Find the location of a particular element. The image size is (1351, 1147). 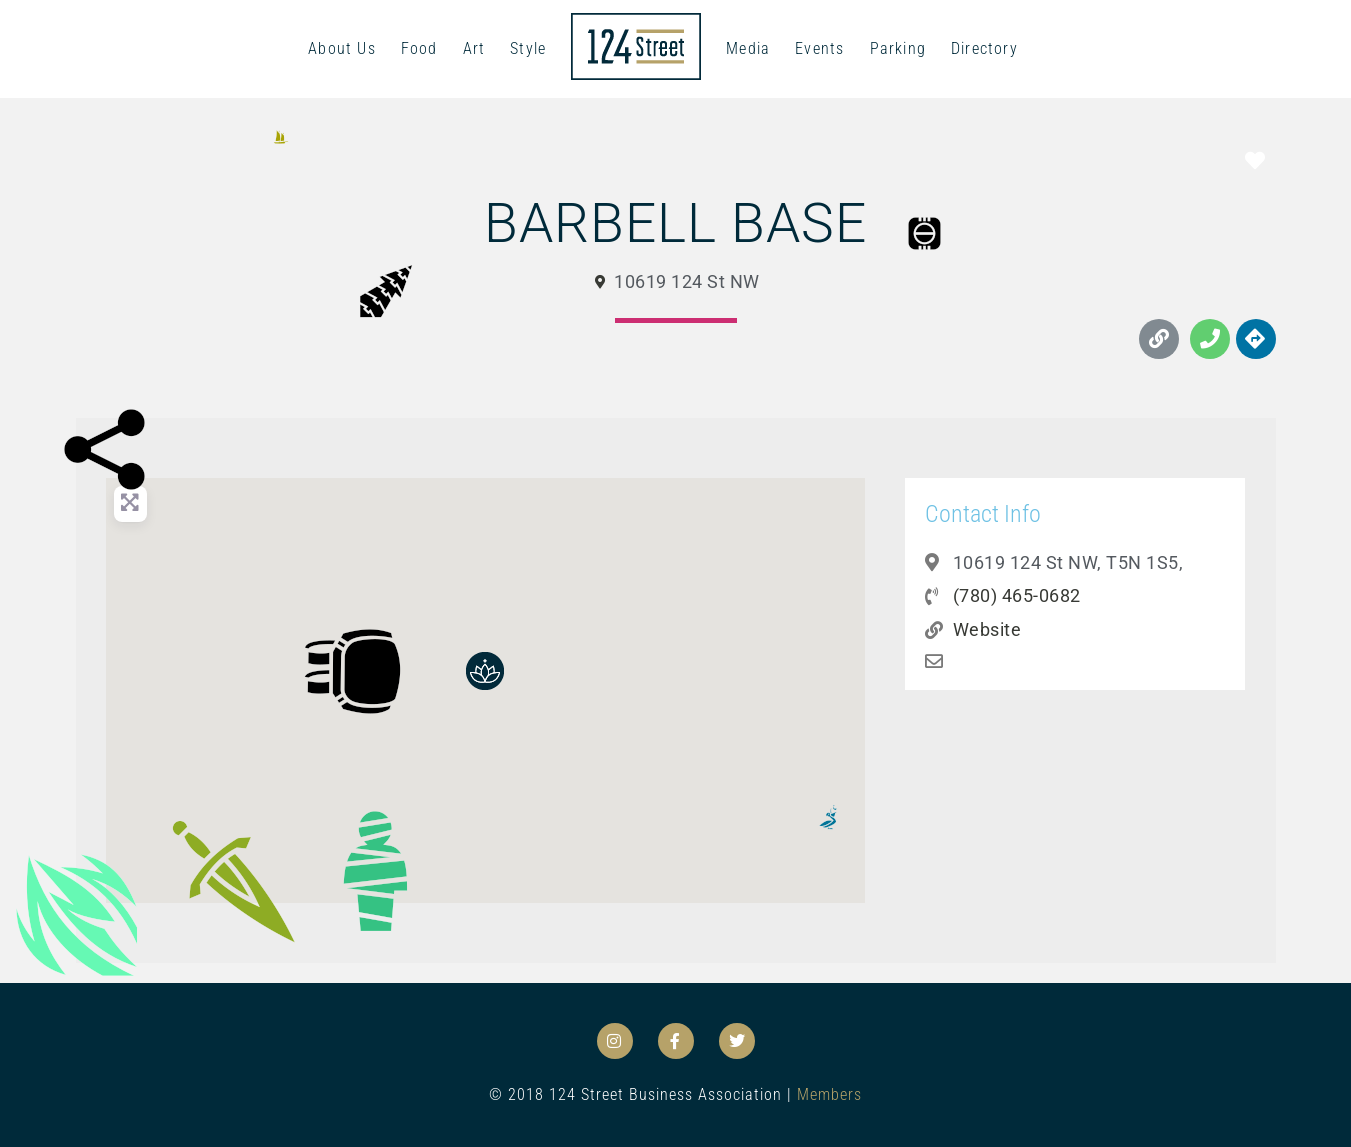

equip a dagger or short blade weapon is located at coordinates (234, 882).